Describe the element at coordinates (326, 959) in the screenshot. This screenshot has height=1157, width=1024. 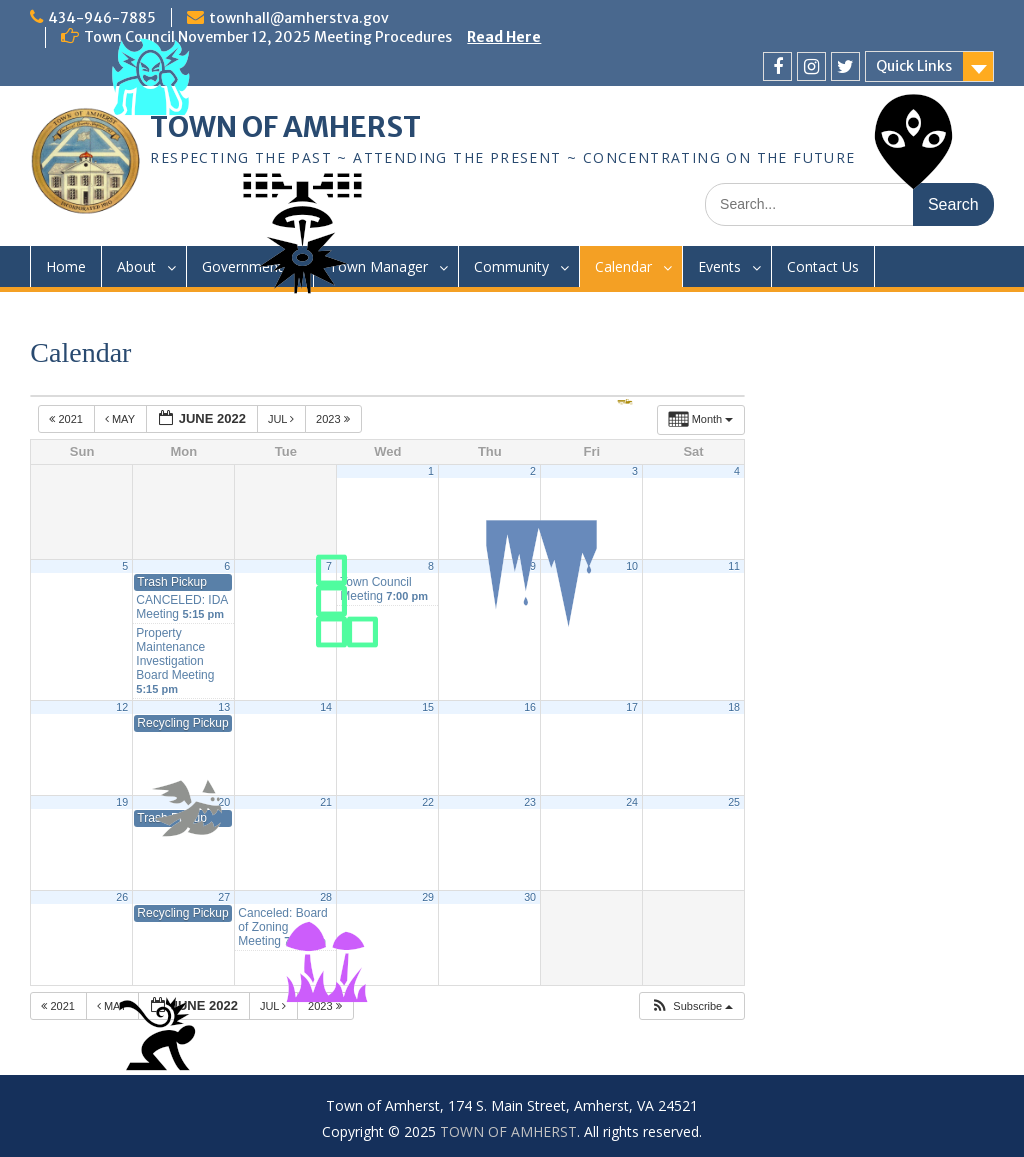
I see `forage for mushrooms in the wild` at that location.